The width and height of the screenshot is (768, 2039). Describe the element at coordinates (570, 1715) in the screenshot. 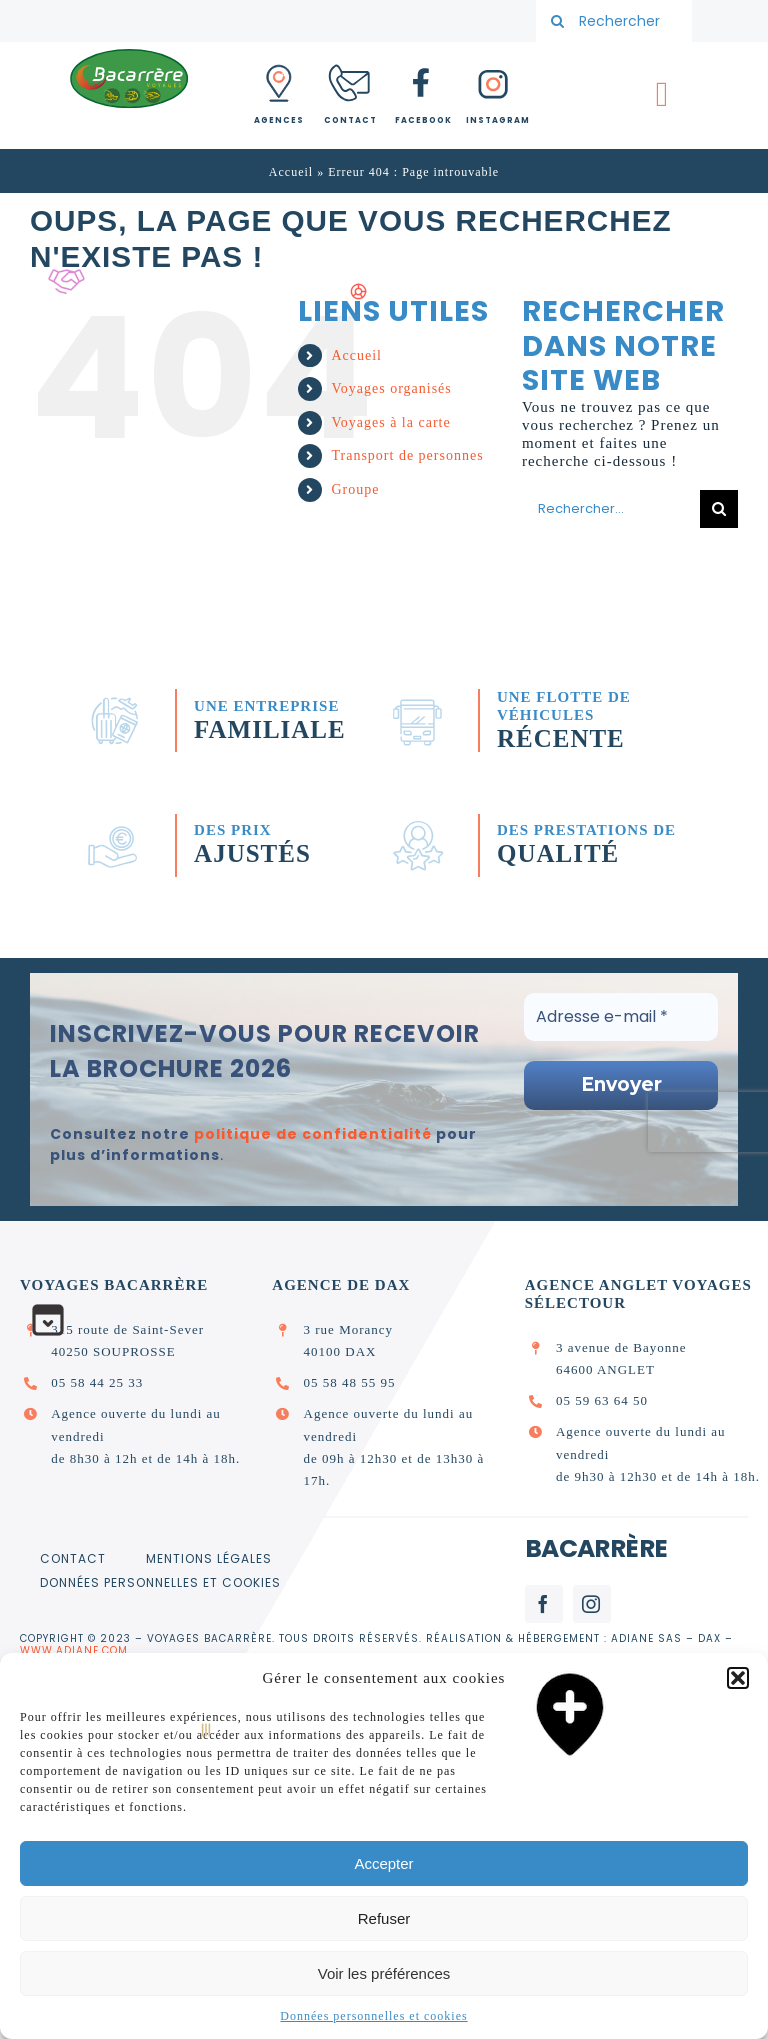

I see `add a new location pin to the map` at that location.